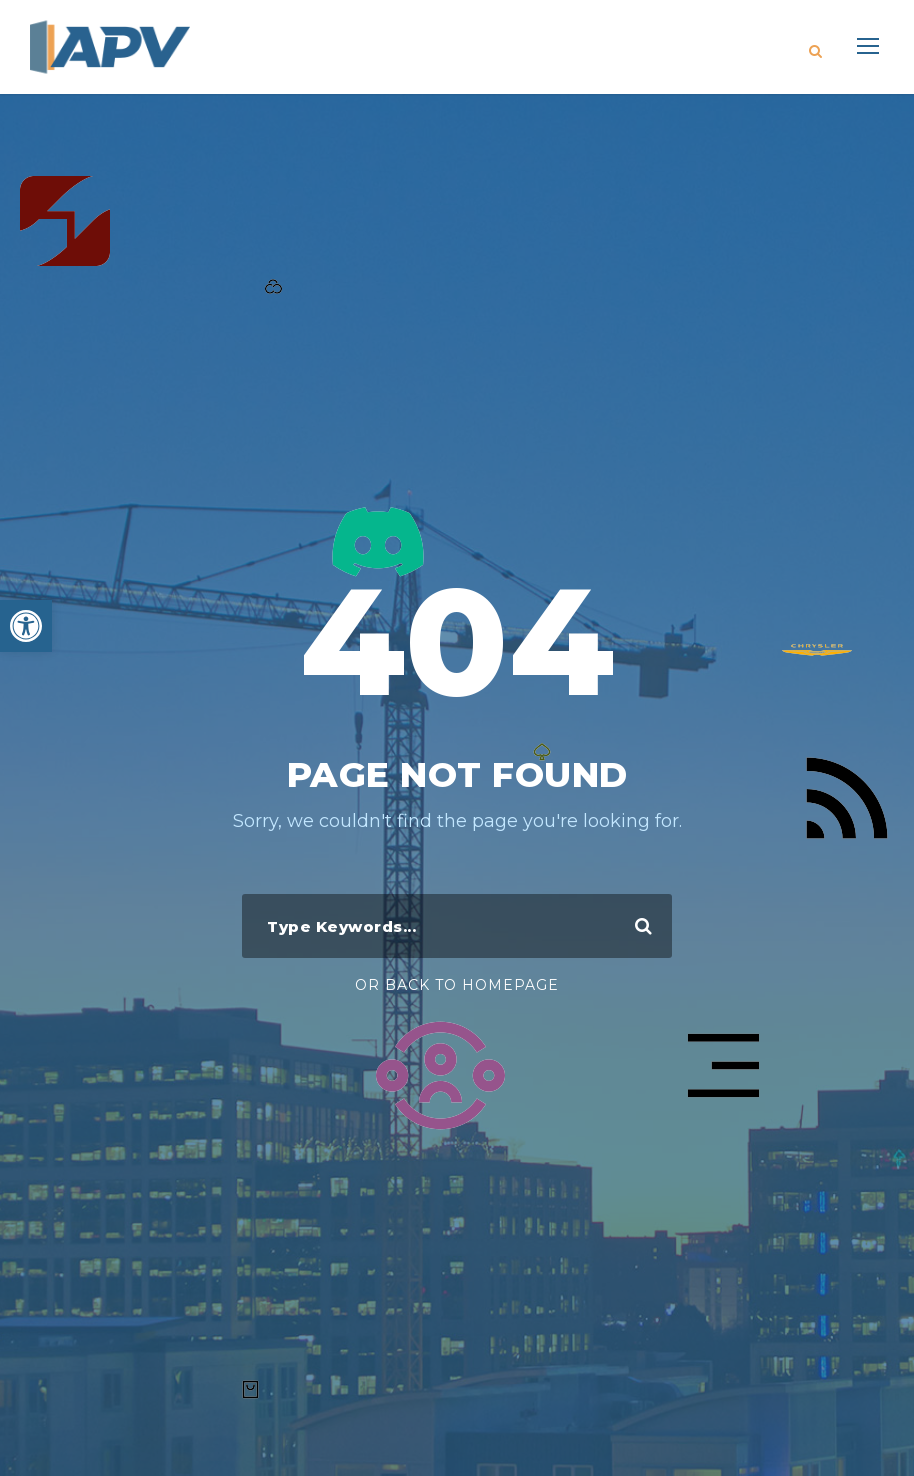 This screenshot has width=914, height=1476. What do you see at coordinates (65, 221) in the screenshot?
I see `open Coggle mind mapping app` at bounding box center [65, 221].